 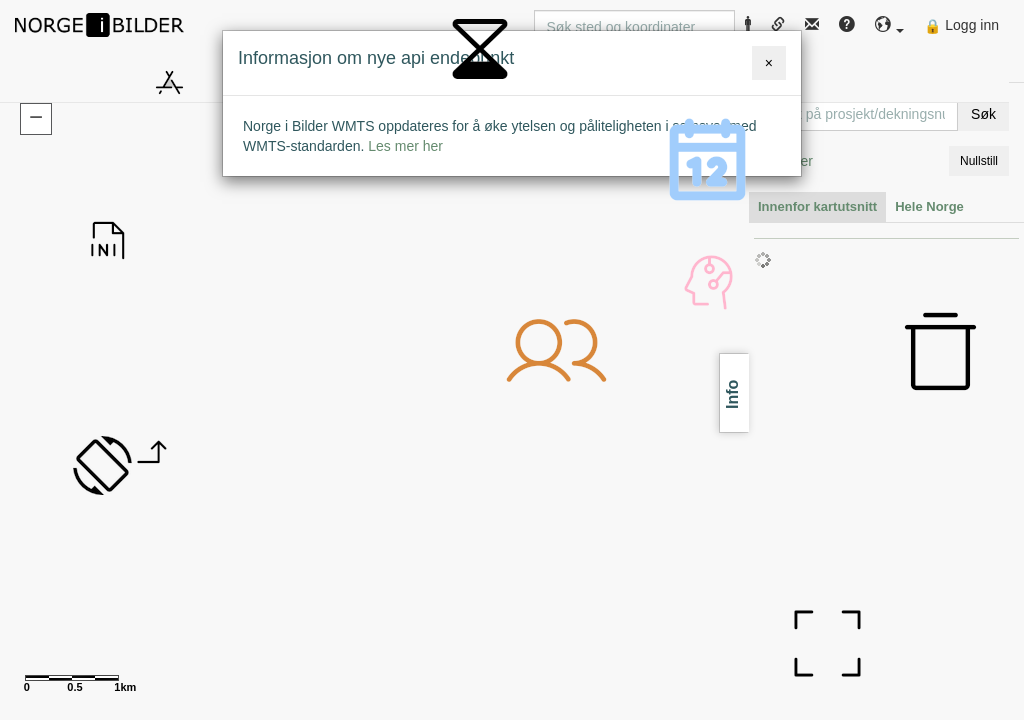 I want to click on view or open an INI configuration file, so click(x=108, y=240).